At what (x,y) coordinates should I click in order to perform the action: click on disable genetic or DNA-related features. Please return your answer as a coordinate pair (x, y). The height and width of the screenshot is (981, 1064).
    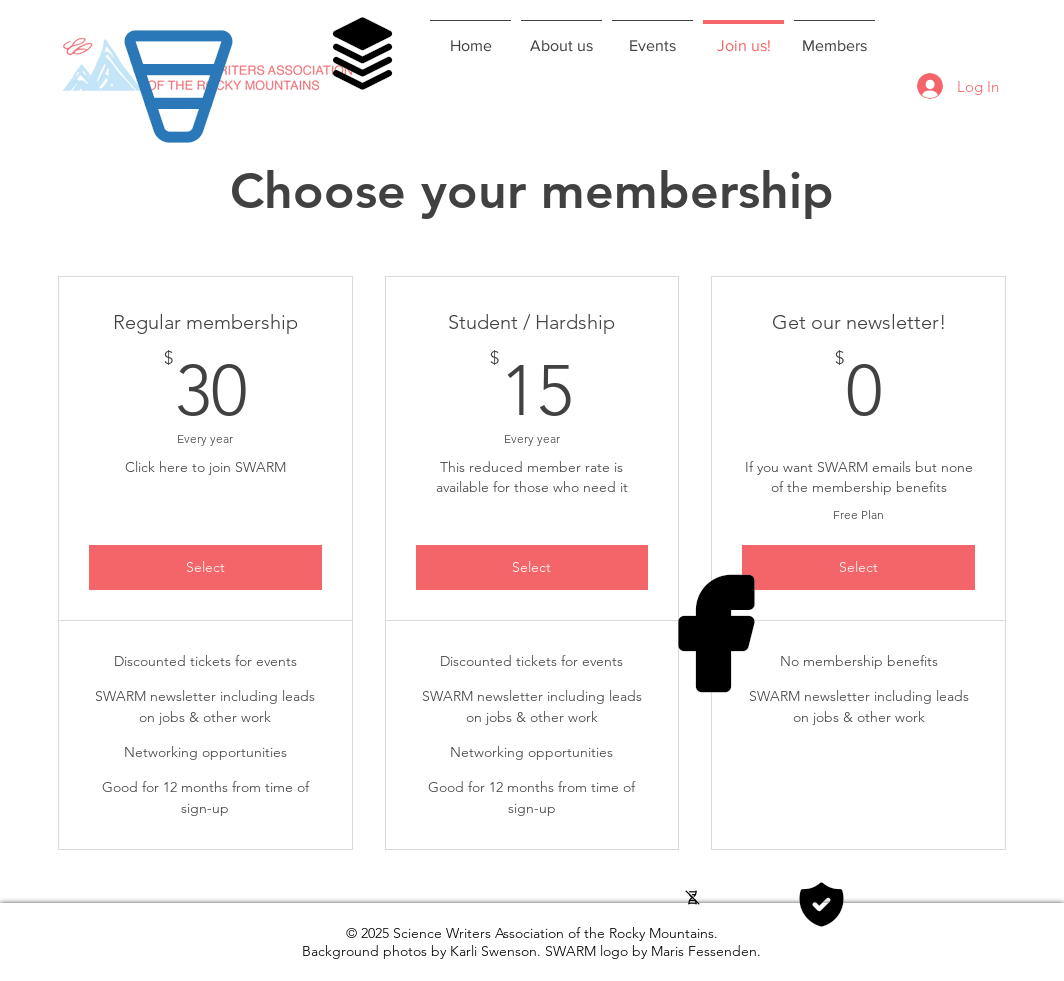
    Looking at the image, I should click on (692, 897).